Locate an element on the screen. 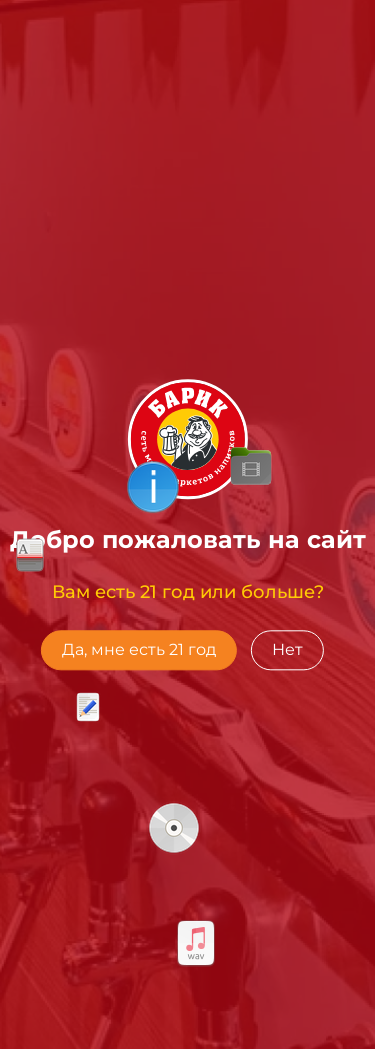 The image size is (375, 1049). access cd/dvd drive or optical media is located at coordinates (174, 828).